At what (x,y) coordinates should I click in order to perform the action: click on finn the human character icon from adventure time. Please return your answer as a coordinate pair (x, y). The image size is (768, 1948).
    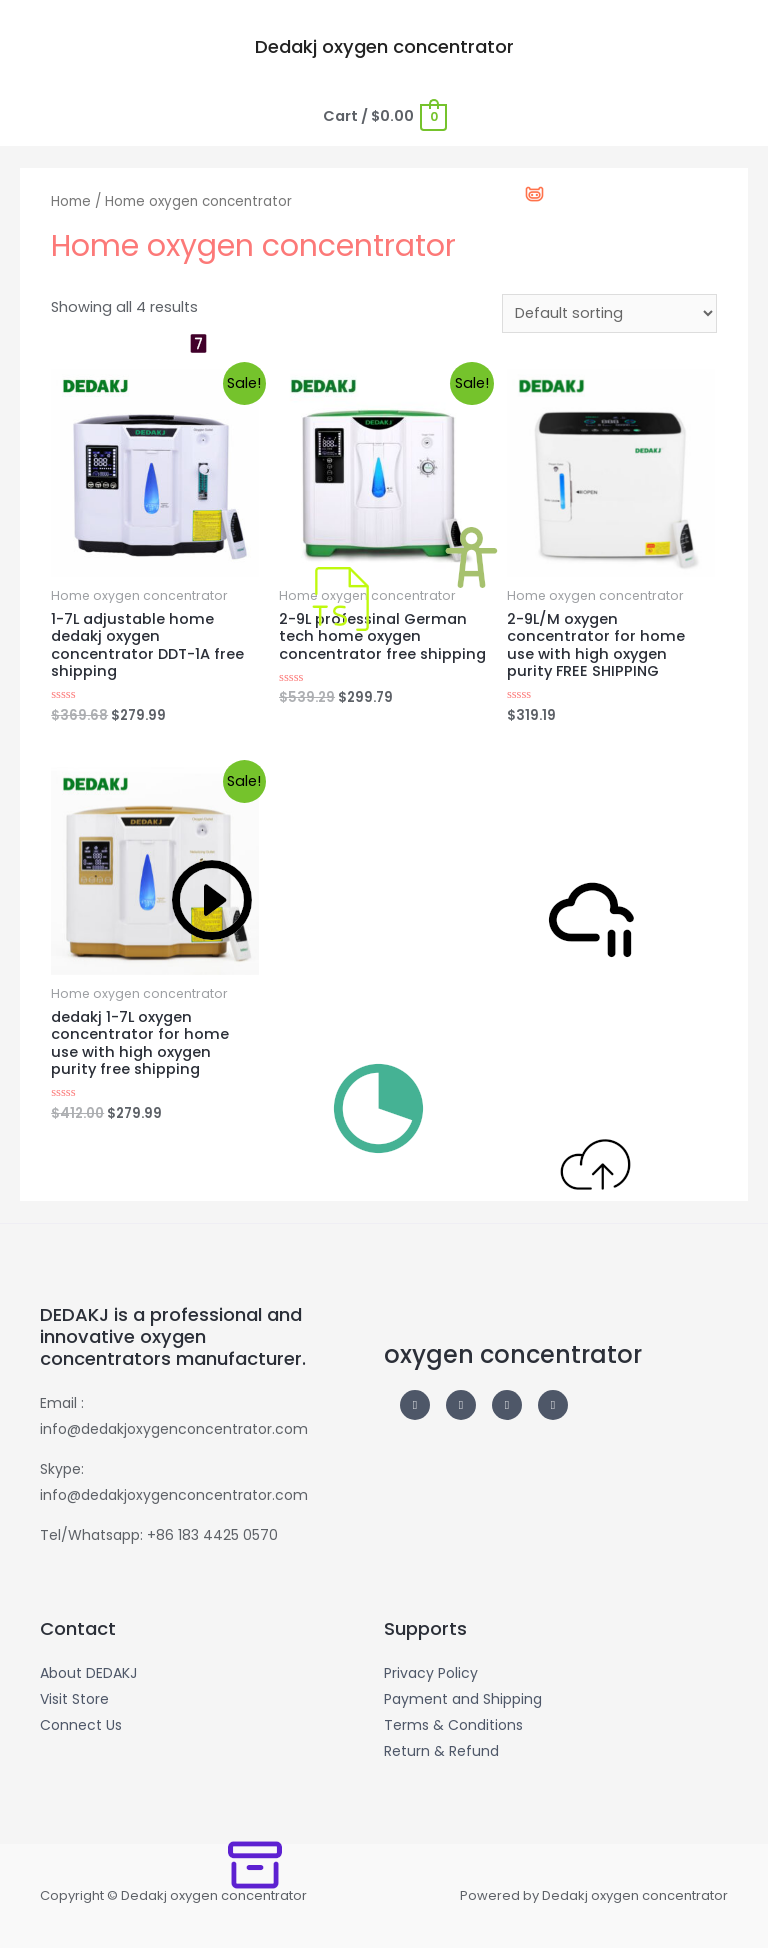
    Looking at the image, I should click on (534, 193).